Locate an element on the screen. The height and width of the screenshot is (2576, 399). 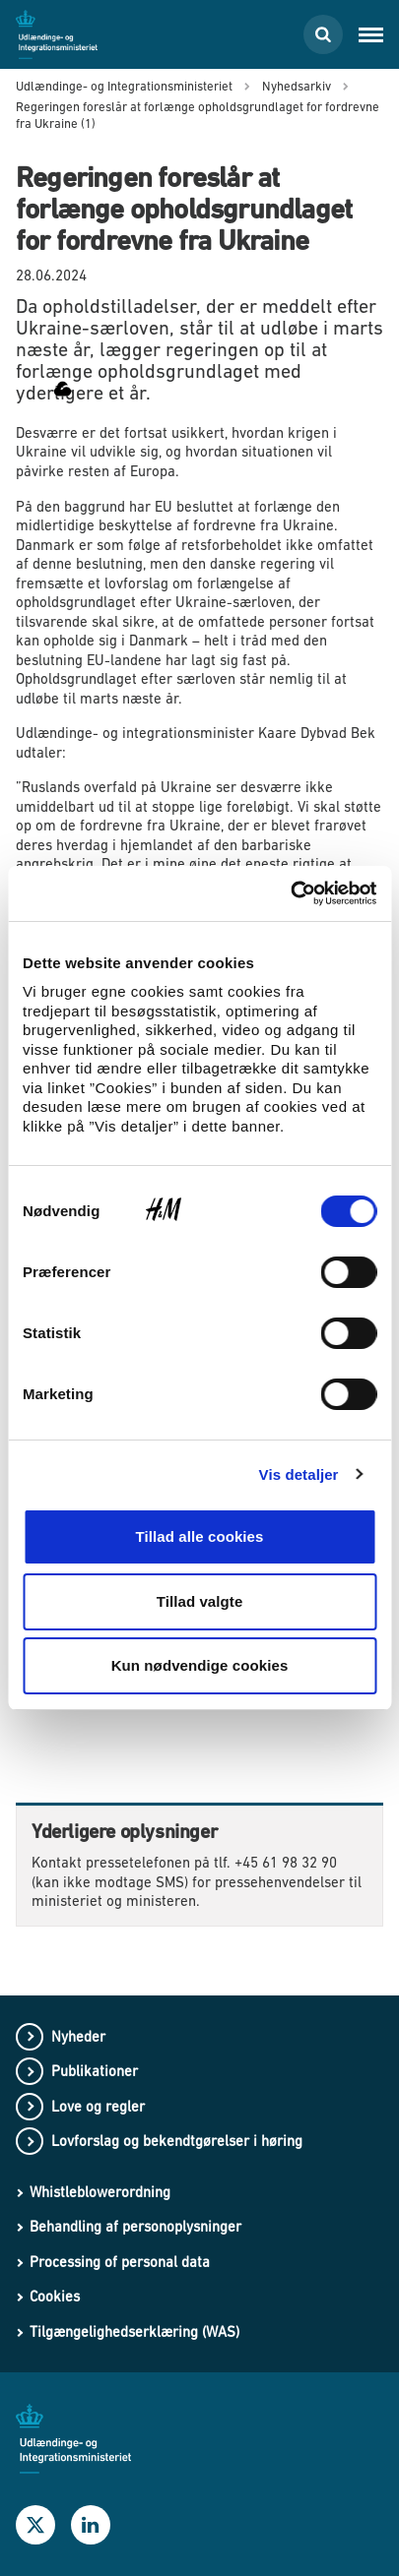
access cloud storage is located at coordinates (62, 389).